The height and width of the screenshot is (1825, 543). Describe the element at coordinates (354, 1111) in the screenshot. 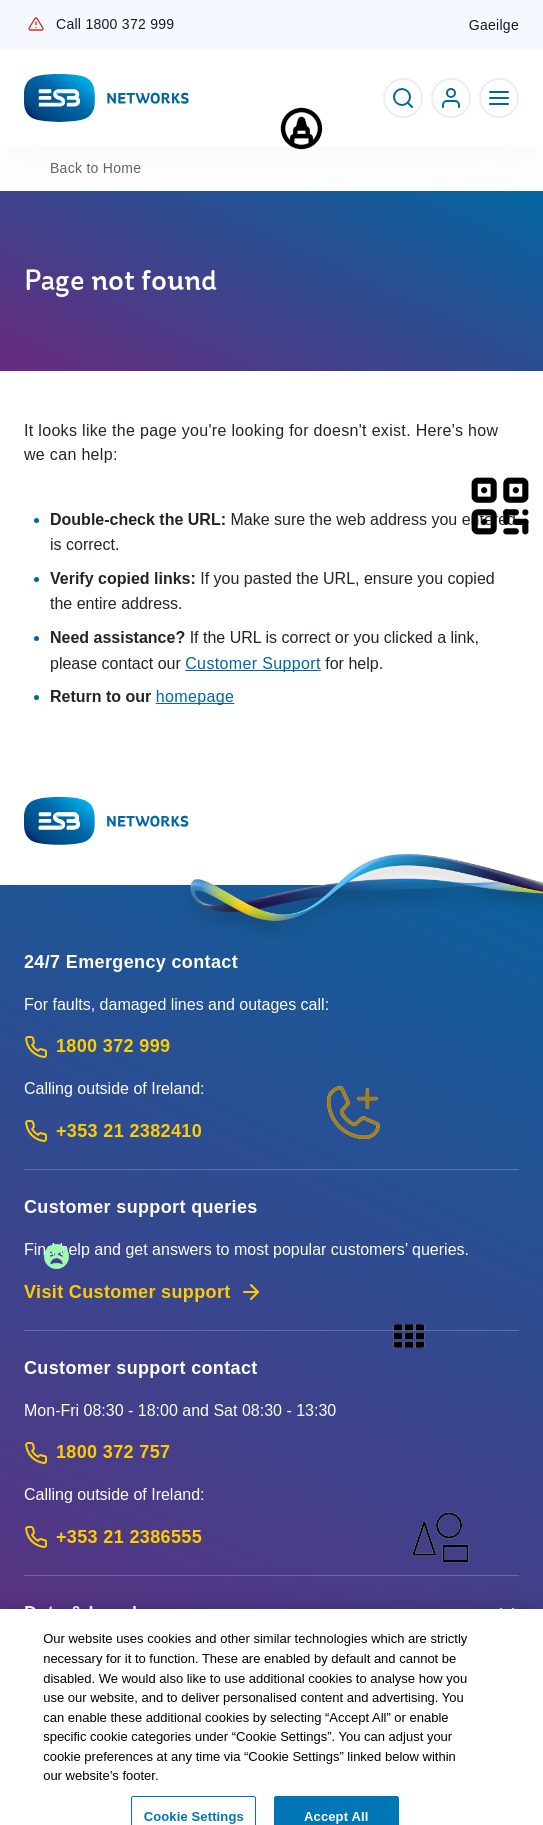

I see `add a new contact` at that location.